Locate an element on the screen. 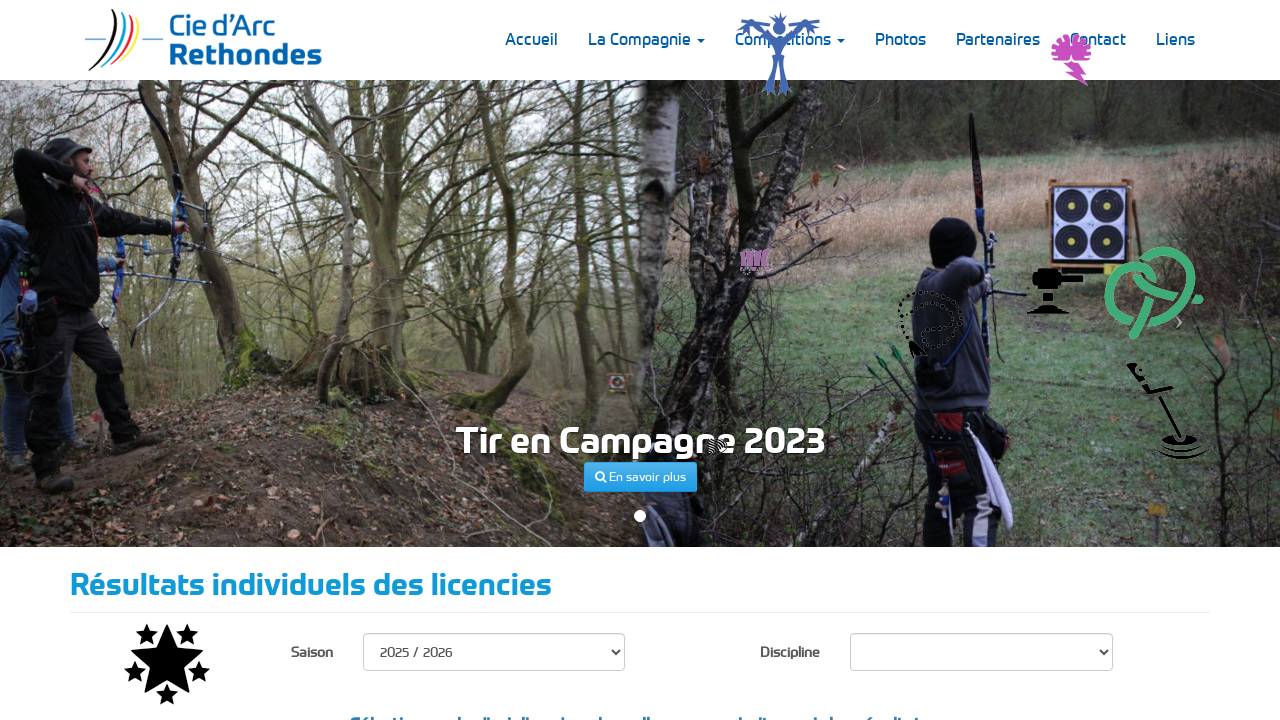 This screenshot has width=1280, height=720. indicates a farm or agricultural game section is located at coordinates (779, 53).